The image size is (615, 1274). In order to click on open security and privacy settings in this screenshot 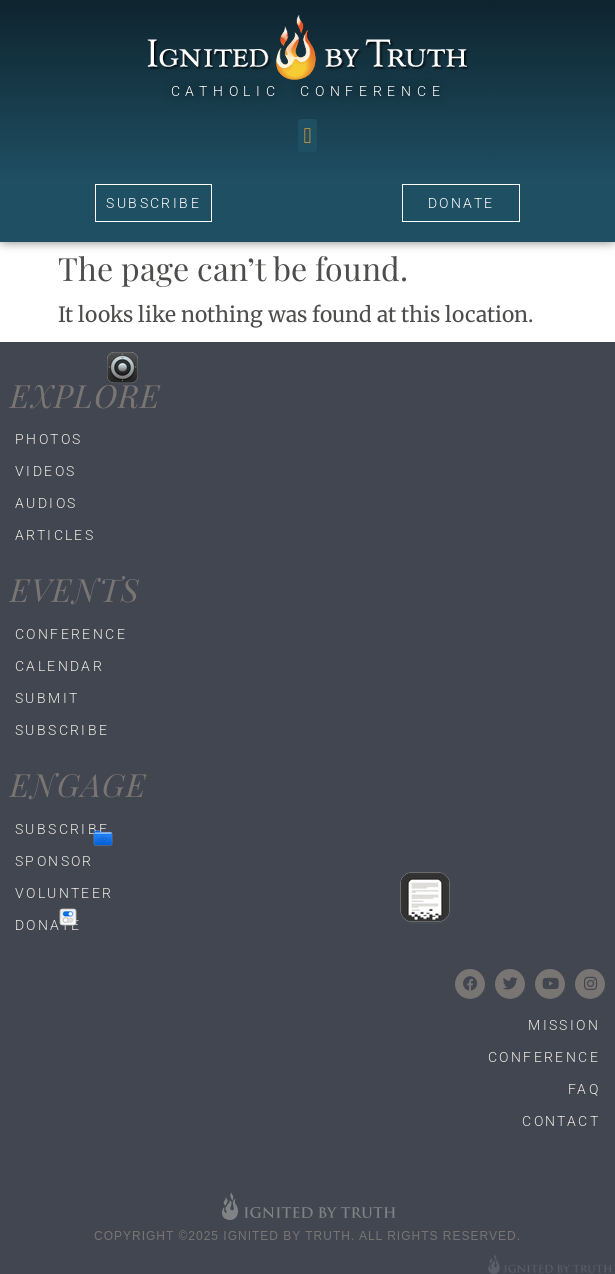, I will do `click(122, 367)`.